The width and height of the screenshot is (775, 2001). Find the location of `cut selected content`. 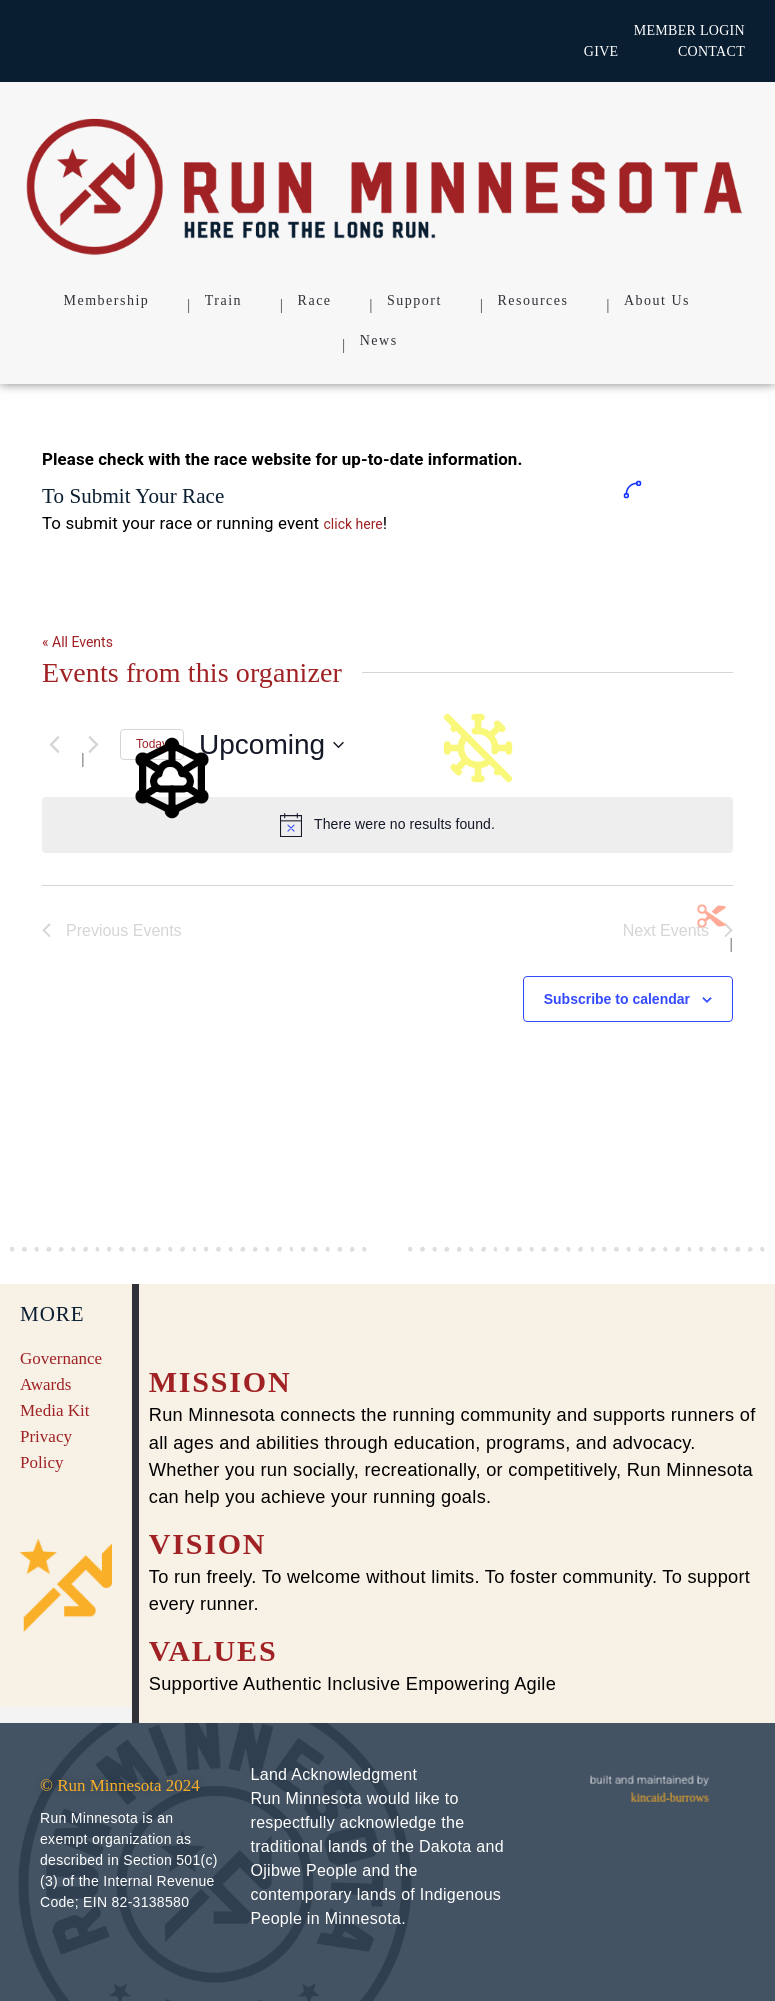

cut selected content is located at coordinates (711, 916).